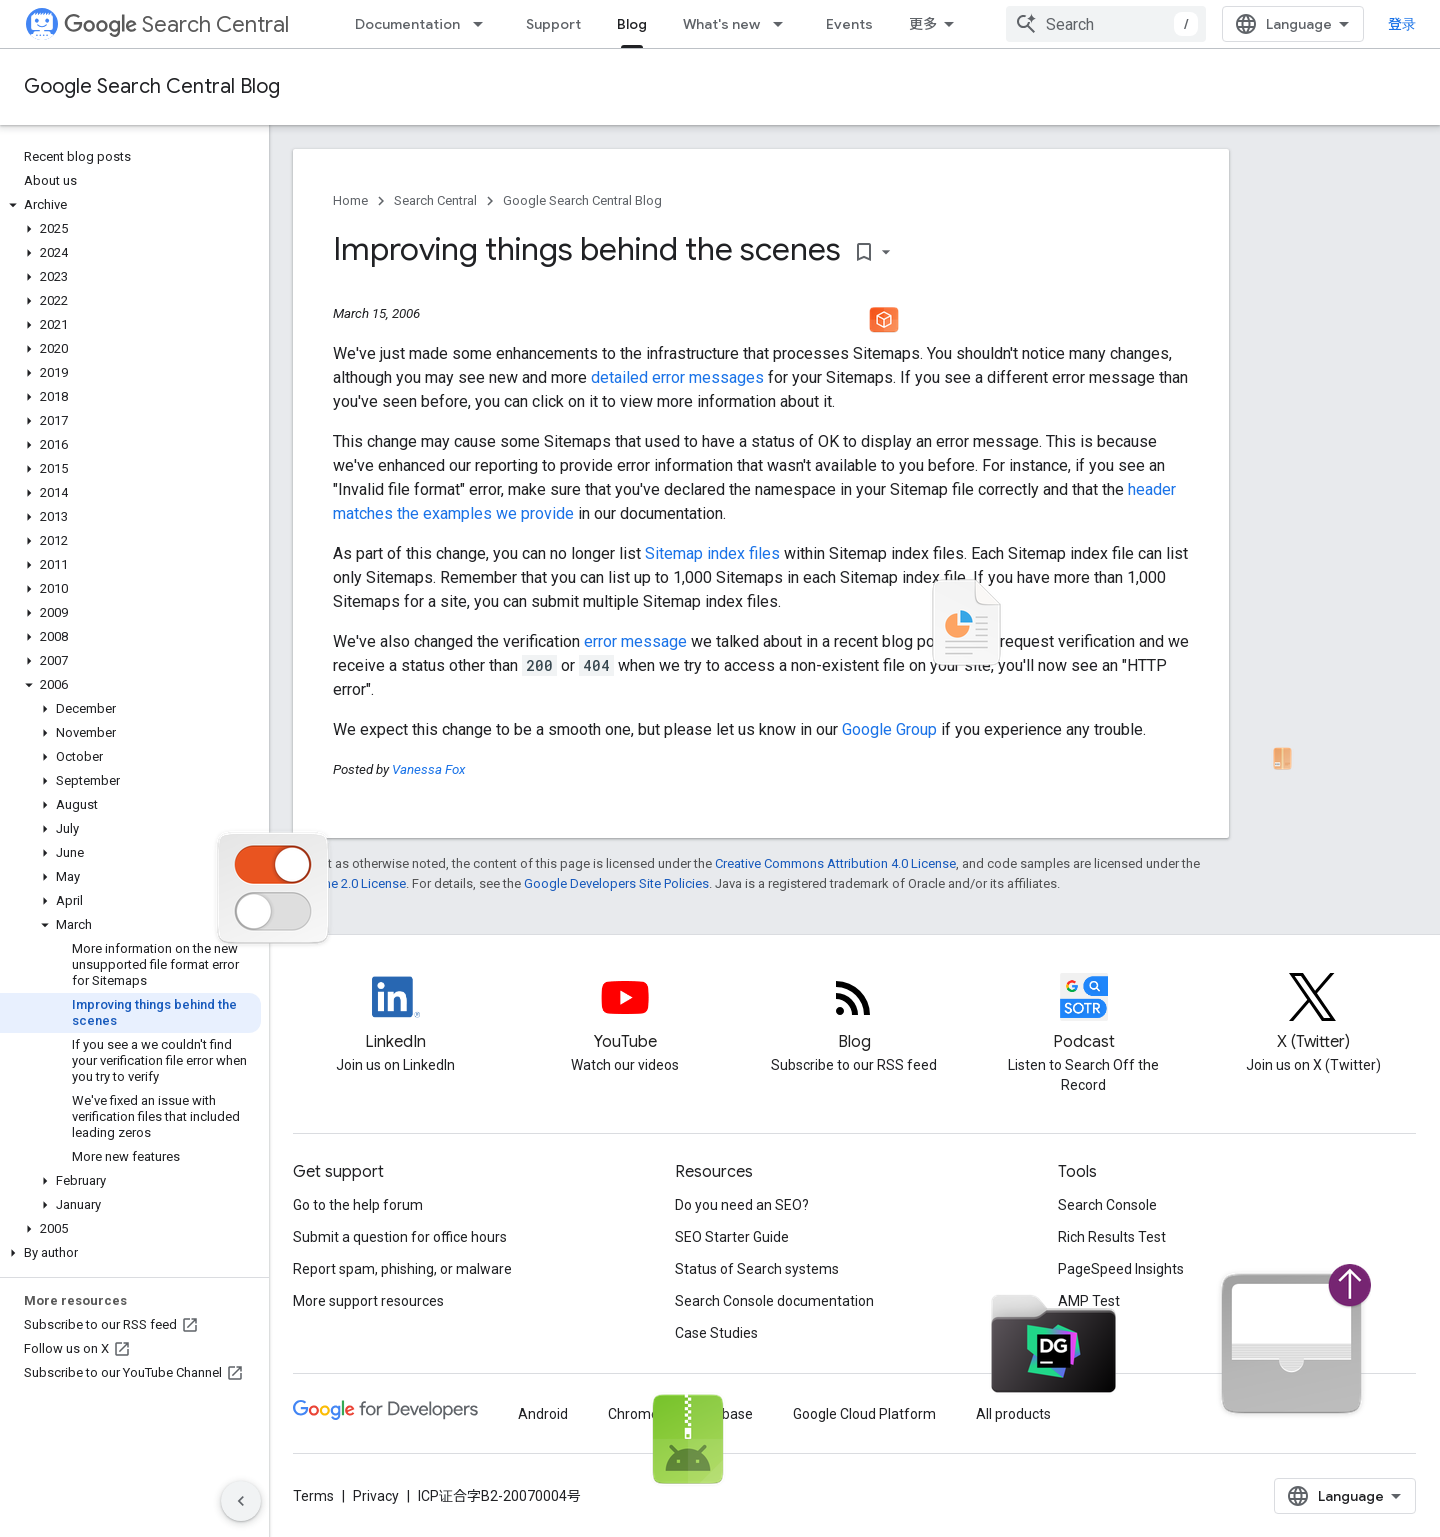 Image resolution: width=1440 pixels, height=1537 pixels. Describe the element at coordinates (273, 888) in the screenshot. I see `open system tweaks or settings app` at that location.